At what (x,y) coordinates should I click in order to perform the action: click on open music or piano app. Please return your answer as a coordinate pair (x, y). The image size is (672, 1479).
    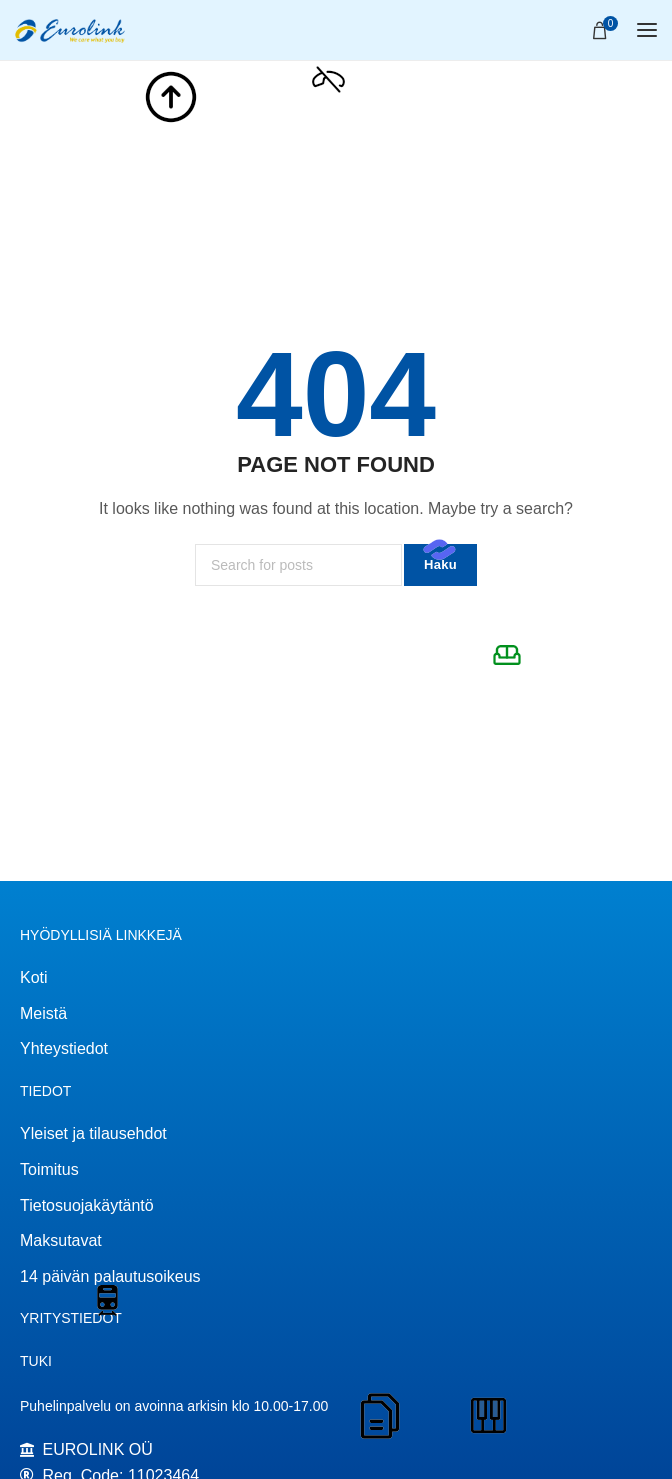
    Looking at the image, I should click on (488, 1415).